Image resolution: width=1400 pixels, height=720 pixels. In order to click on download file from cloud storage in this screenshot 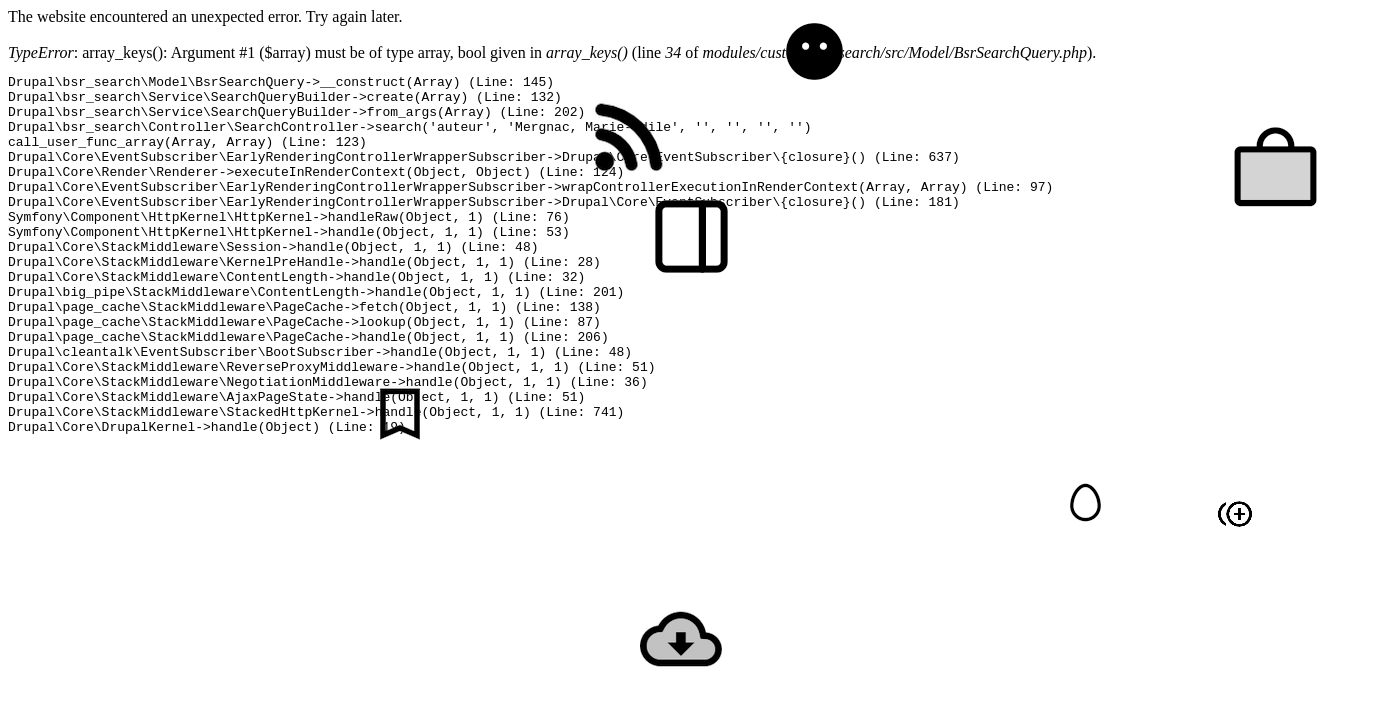, I will do `click(681, 639)`.